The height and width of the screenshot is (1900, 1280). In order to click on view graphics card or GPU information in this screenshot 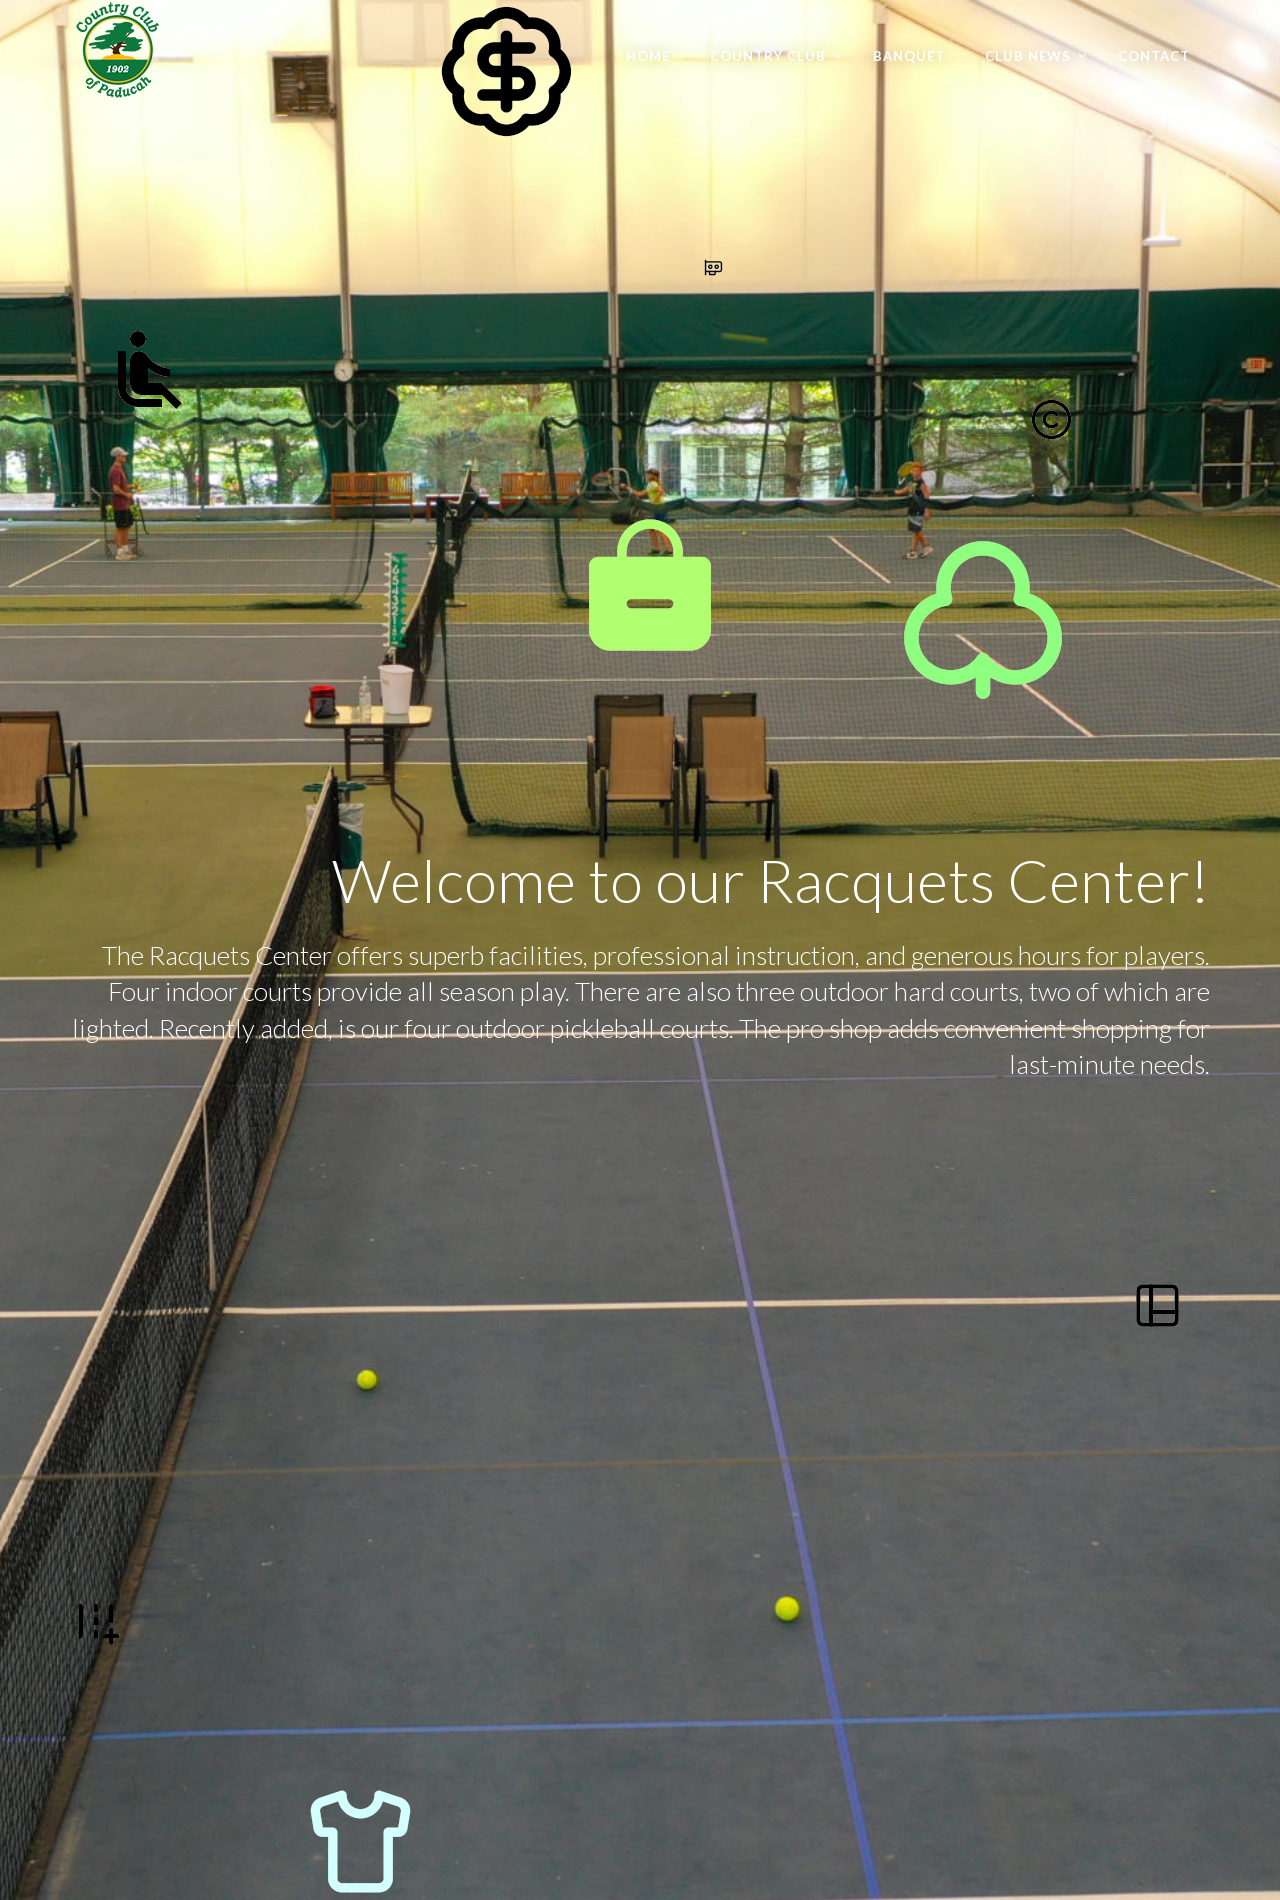, I will do `click(713, 267)`.